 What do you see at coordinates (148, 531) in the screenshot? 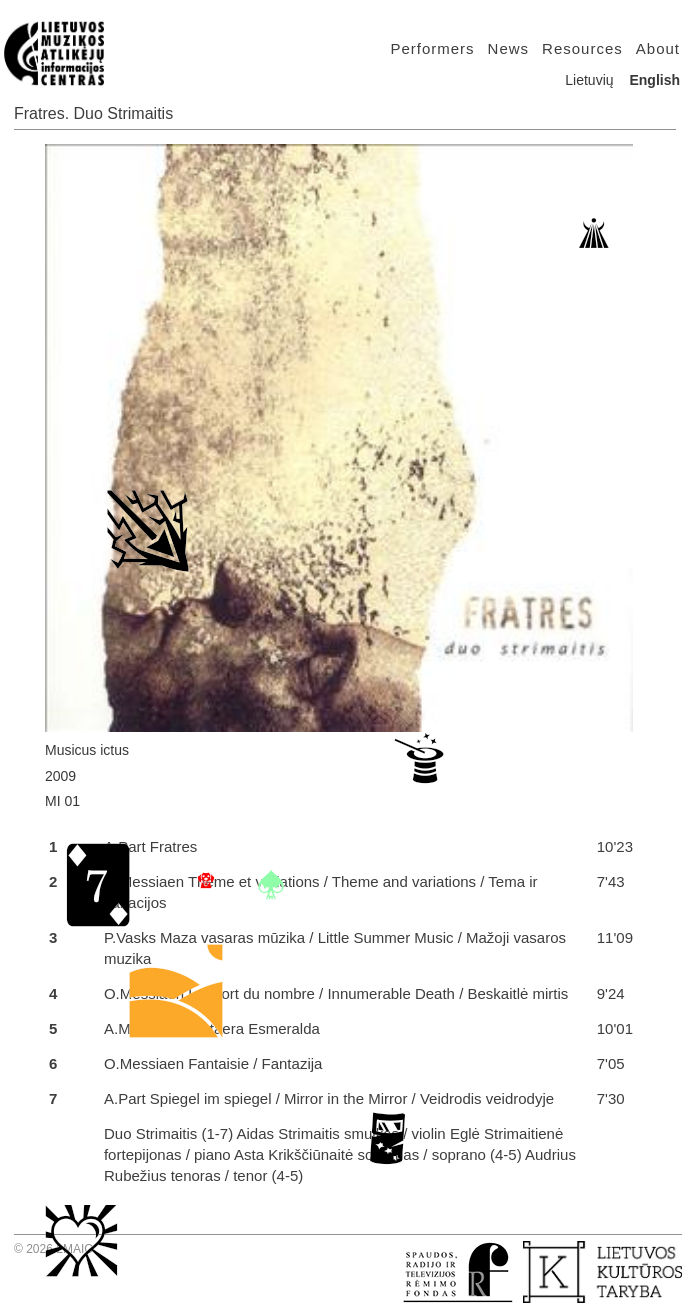
I see `activate charged arrow ability` at bounding box center [148, 531].